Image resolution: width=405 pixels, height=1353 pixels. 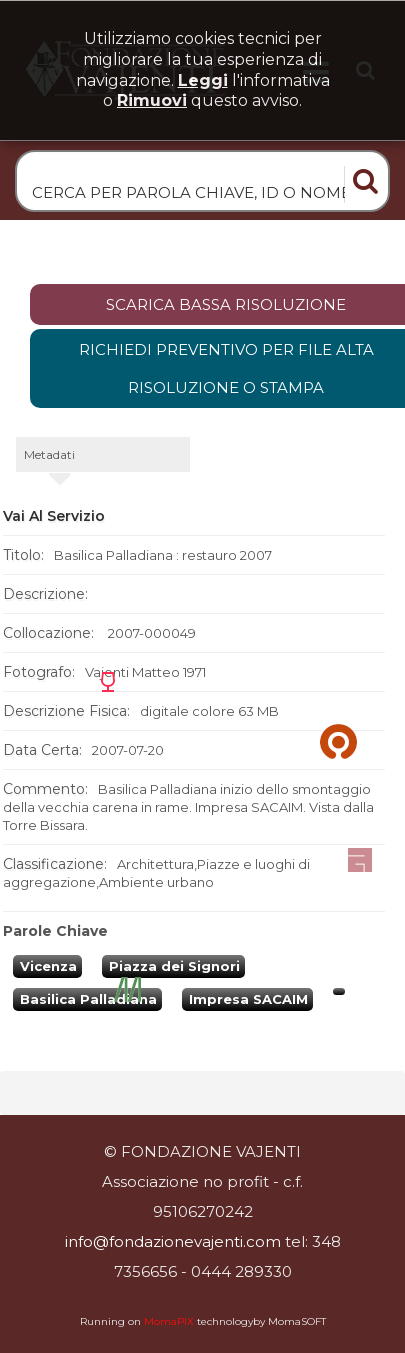 I want to click on awesomewm window manager logo, so click(x=360, y=860).